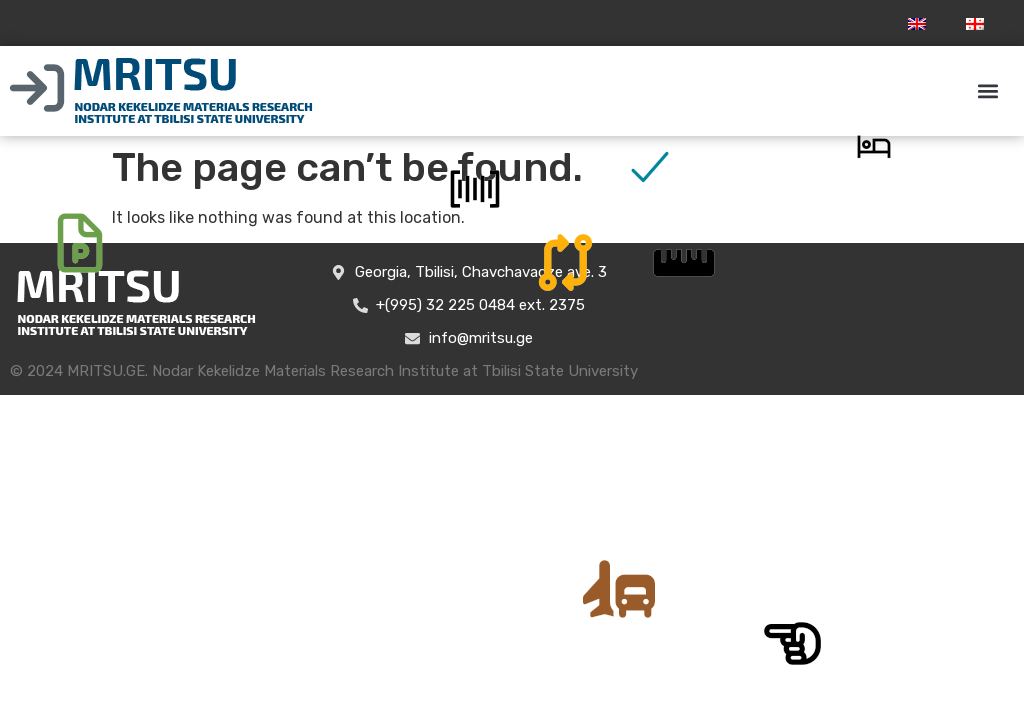 This screenshot has width=1024, height=720. Describe the element at coordinates (565, 262) in the screenshot. I see `compare code versions or branches` at that location.